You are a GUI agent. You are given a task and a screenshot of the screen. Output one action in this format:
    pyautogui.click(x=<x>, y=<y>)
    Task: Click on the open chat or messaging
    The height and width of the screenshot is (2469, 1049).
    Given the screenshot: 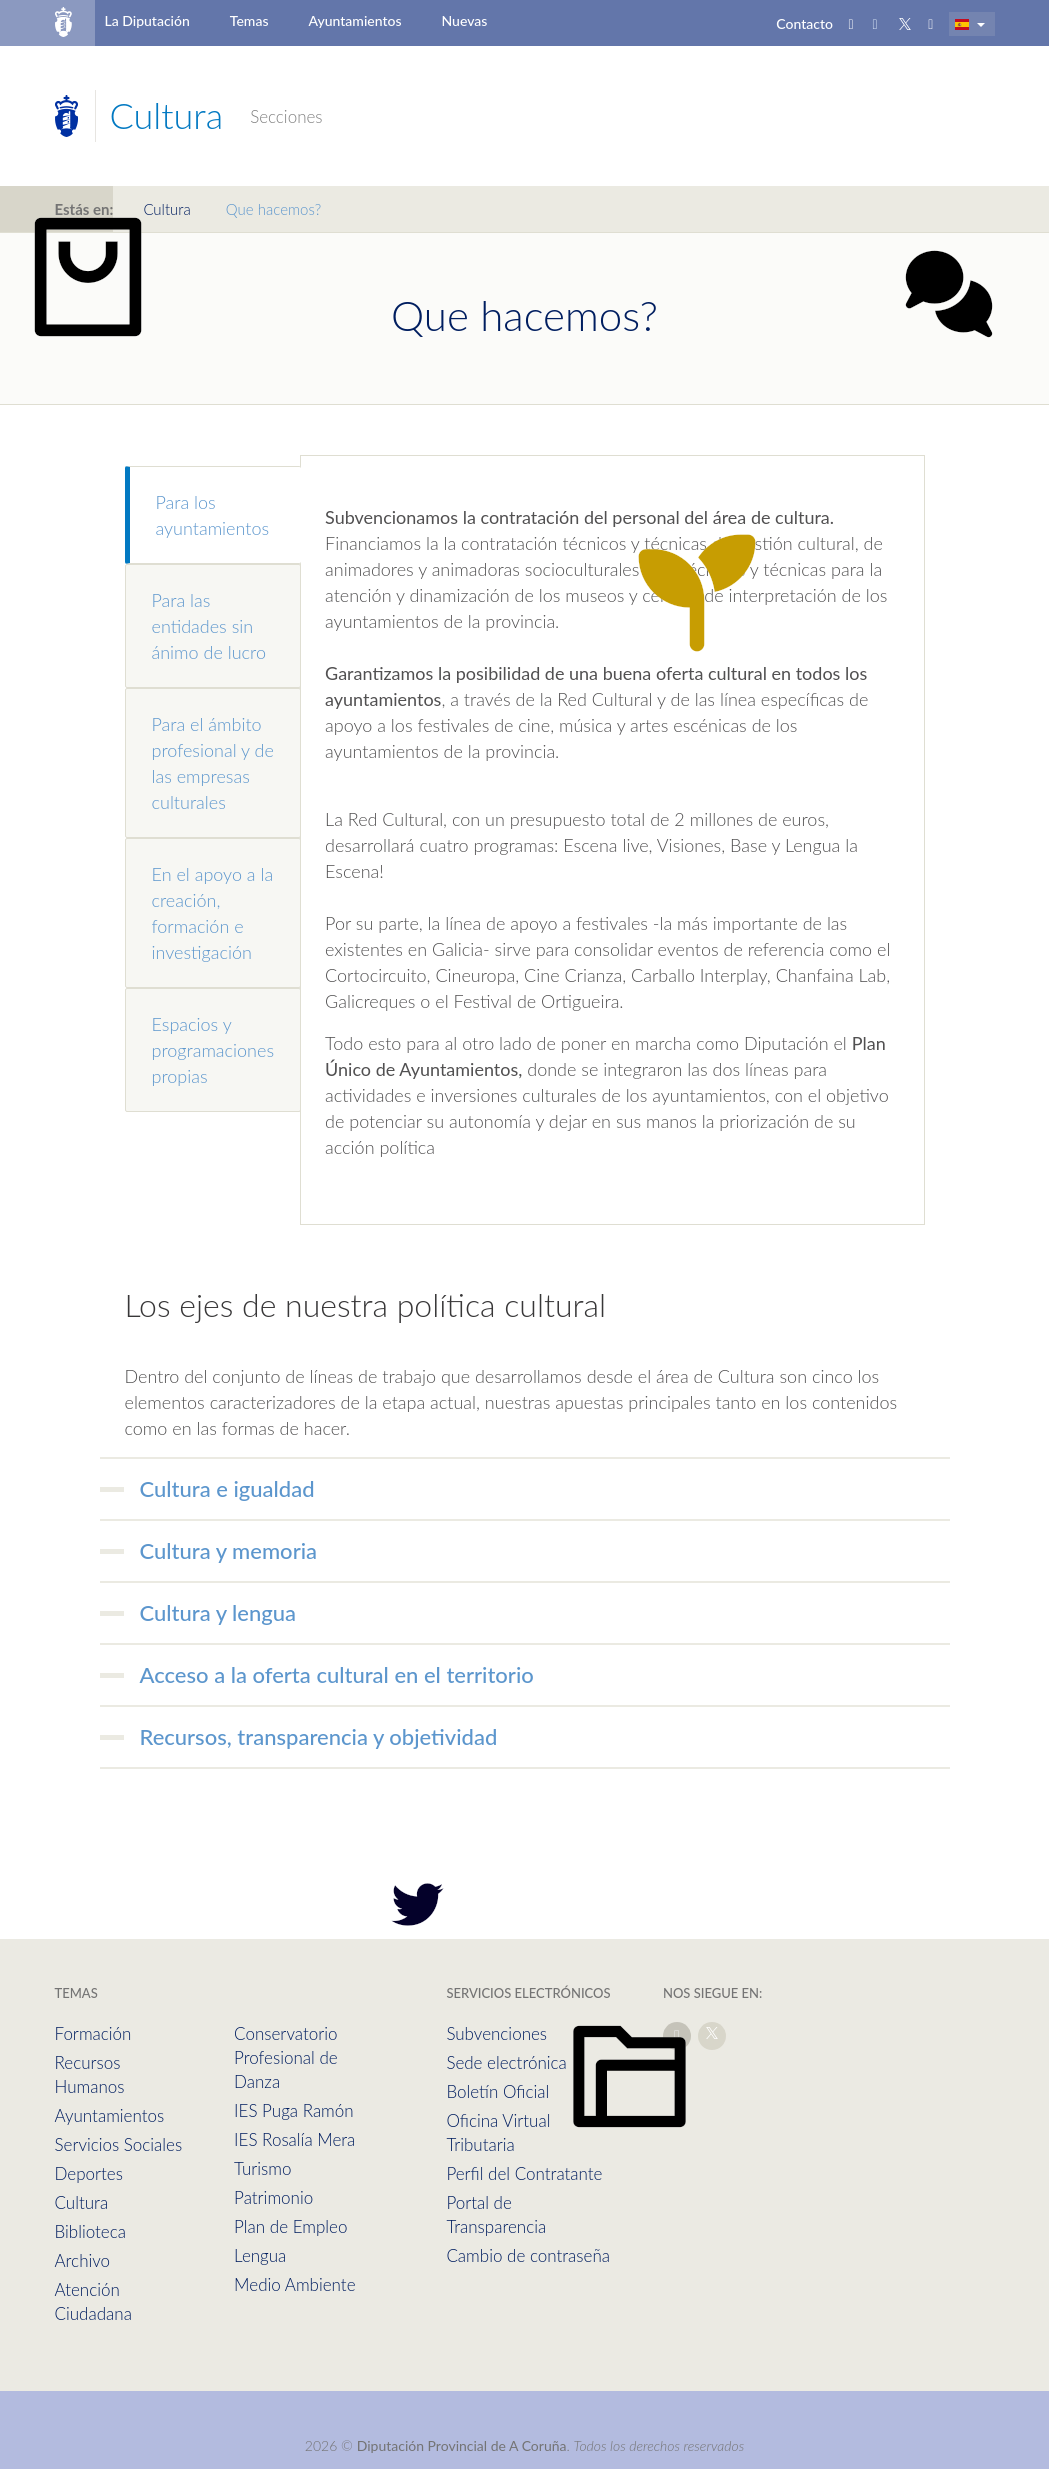 What is the action you would take?
    pyautogui.click(x=949, y=294)
    